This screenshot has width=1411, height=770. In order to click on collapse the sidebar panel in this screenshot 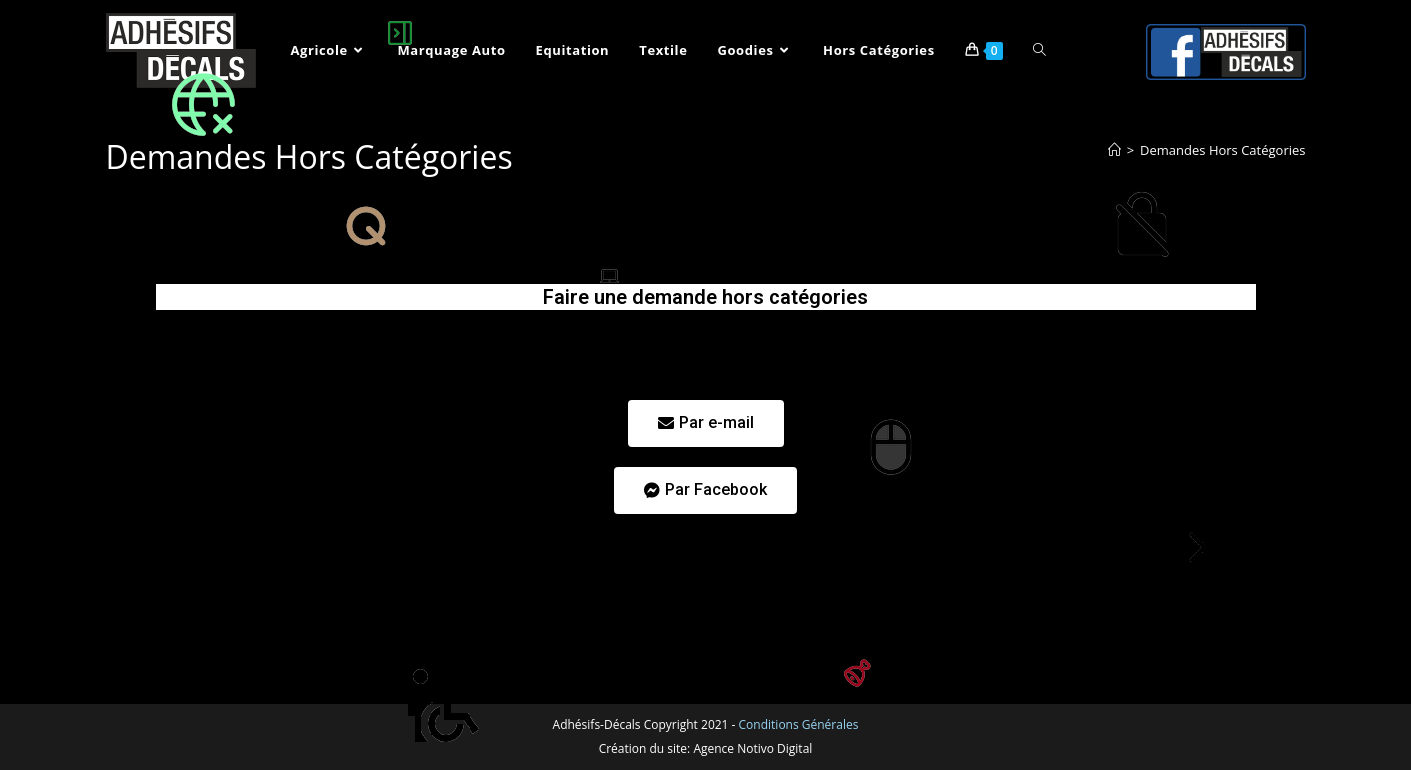, I will do `click(400, 33)`.